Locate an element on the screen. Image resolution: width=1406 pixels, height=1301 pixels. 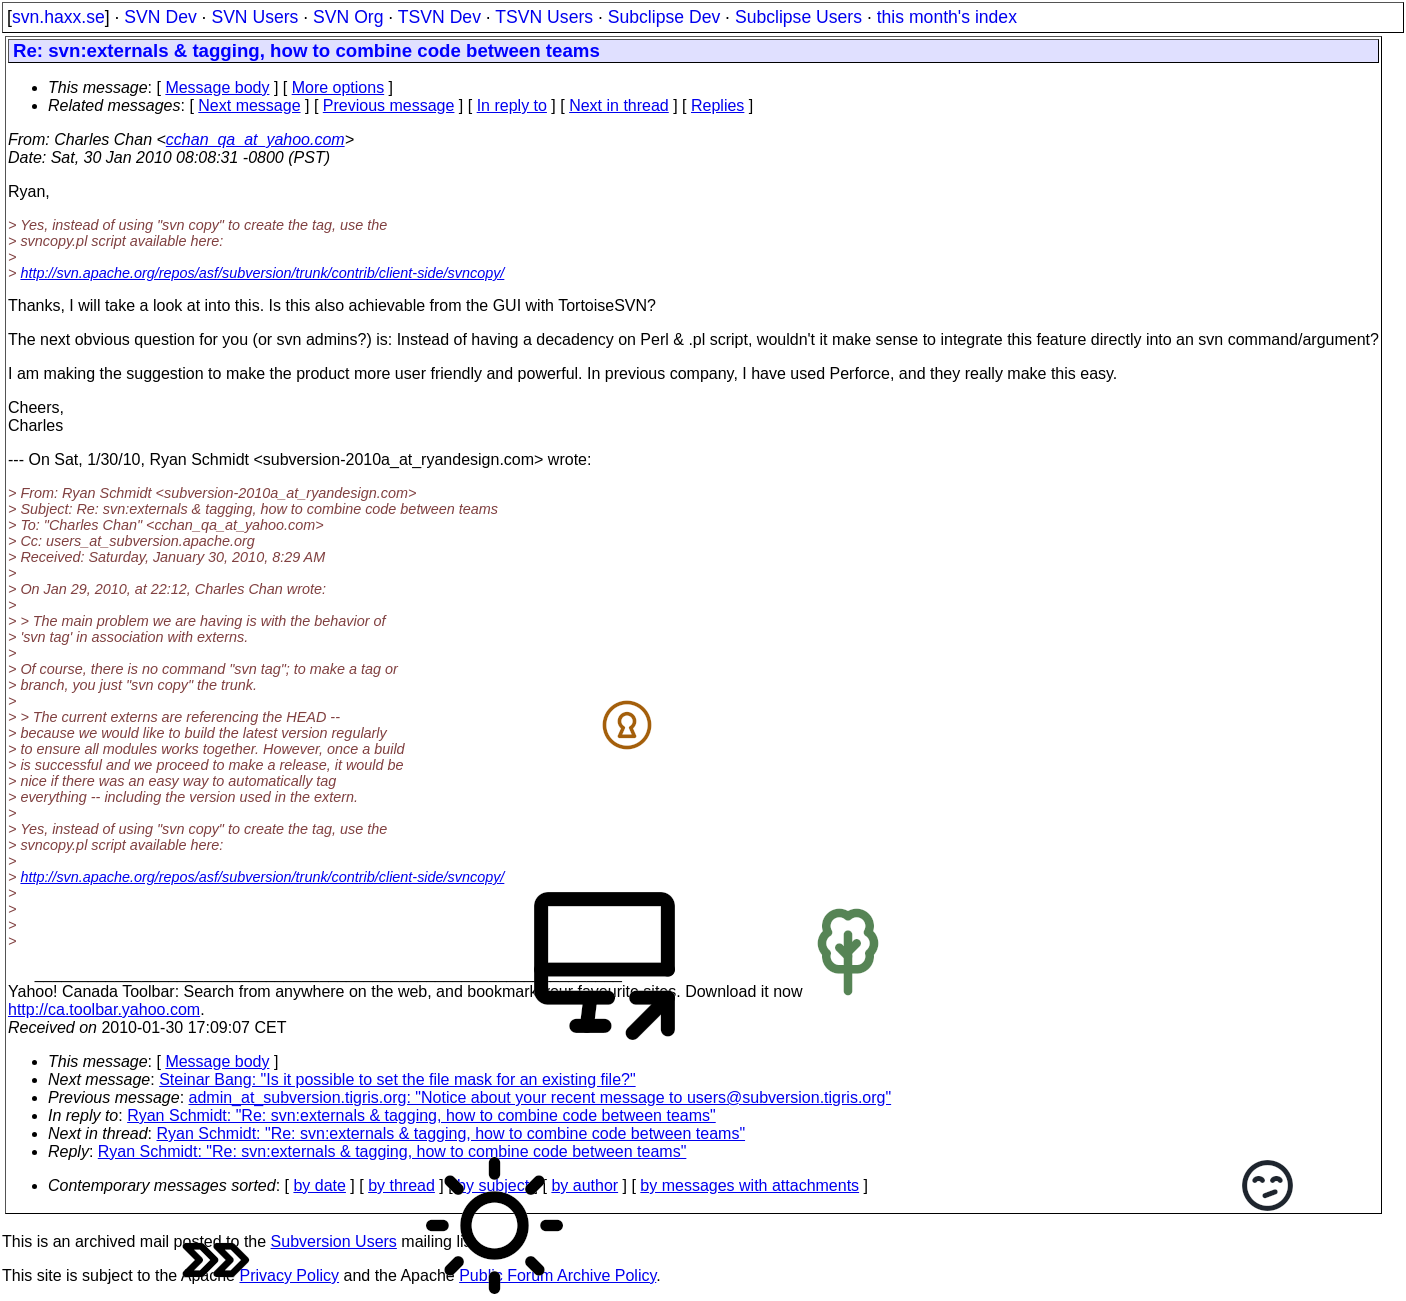
inertia.js framework logo is located at coordinates (215, 1260).